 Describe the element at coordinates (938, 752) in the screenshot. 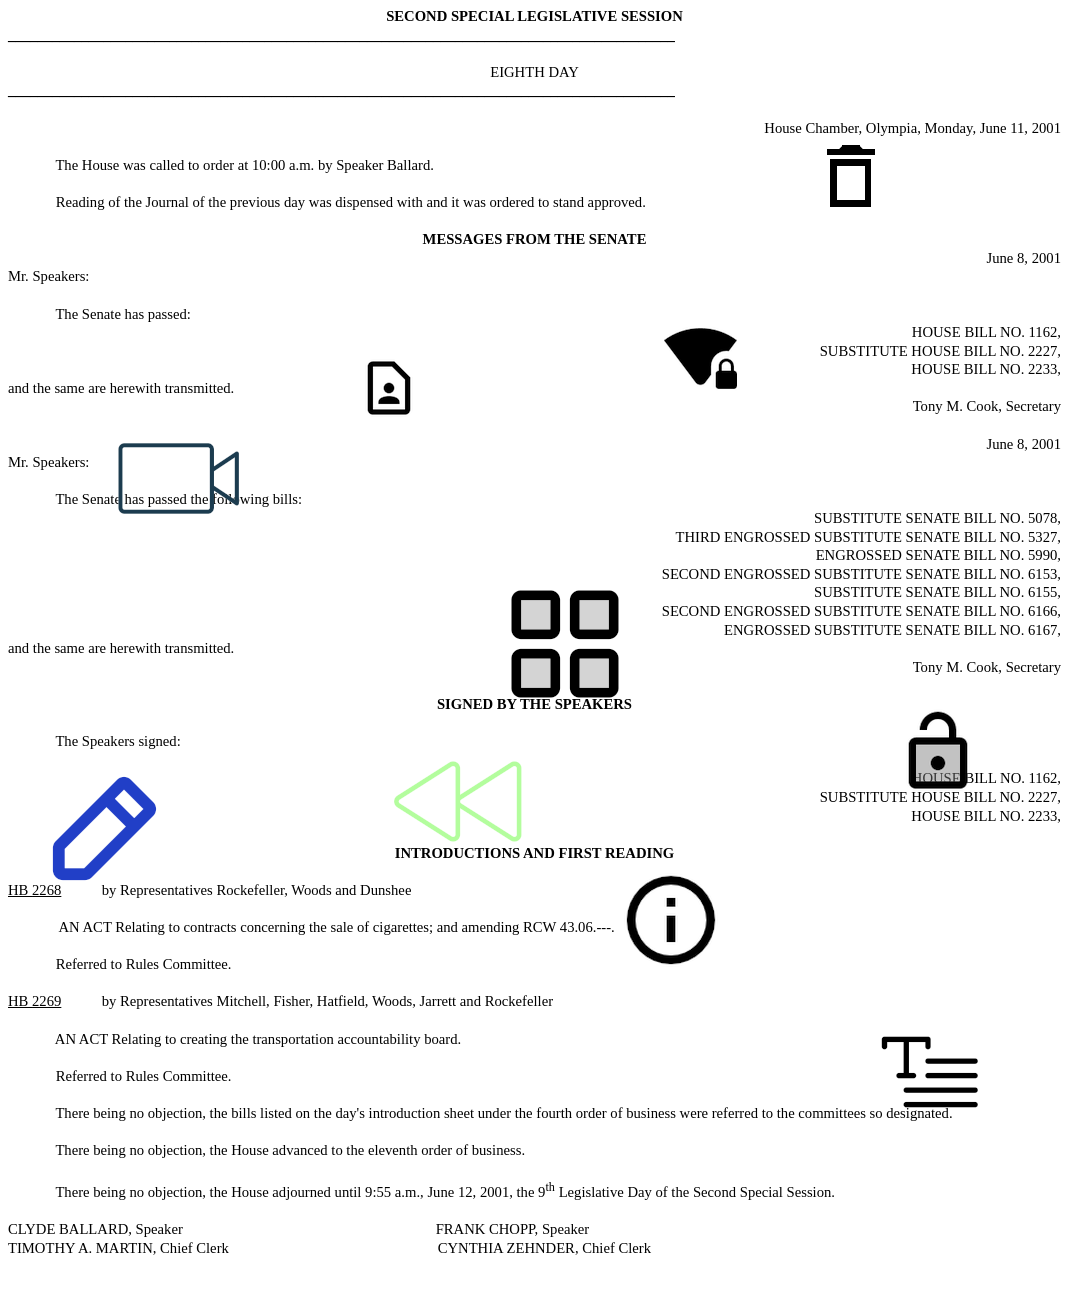

I see `unlock or unsecure an item` at that location.